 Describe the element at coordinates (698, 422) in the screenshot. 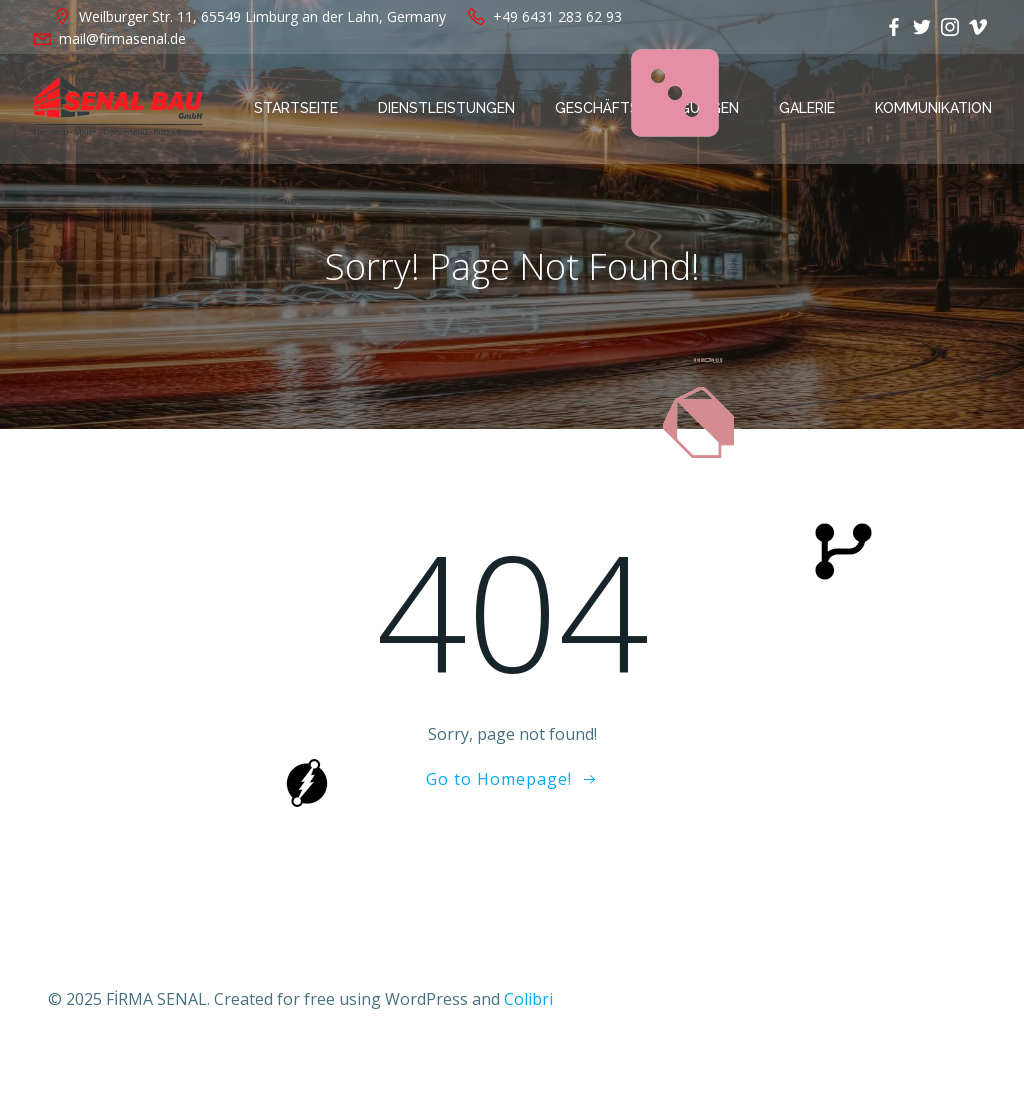

I see `dart programming language logo` at that location.